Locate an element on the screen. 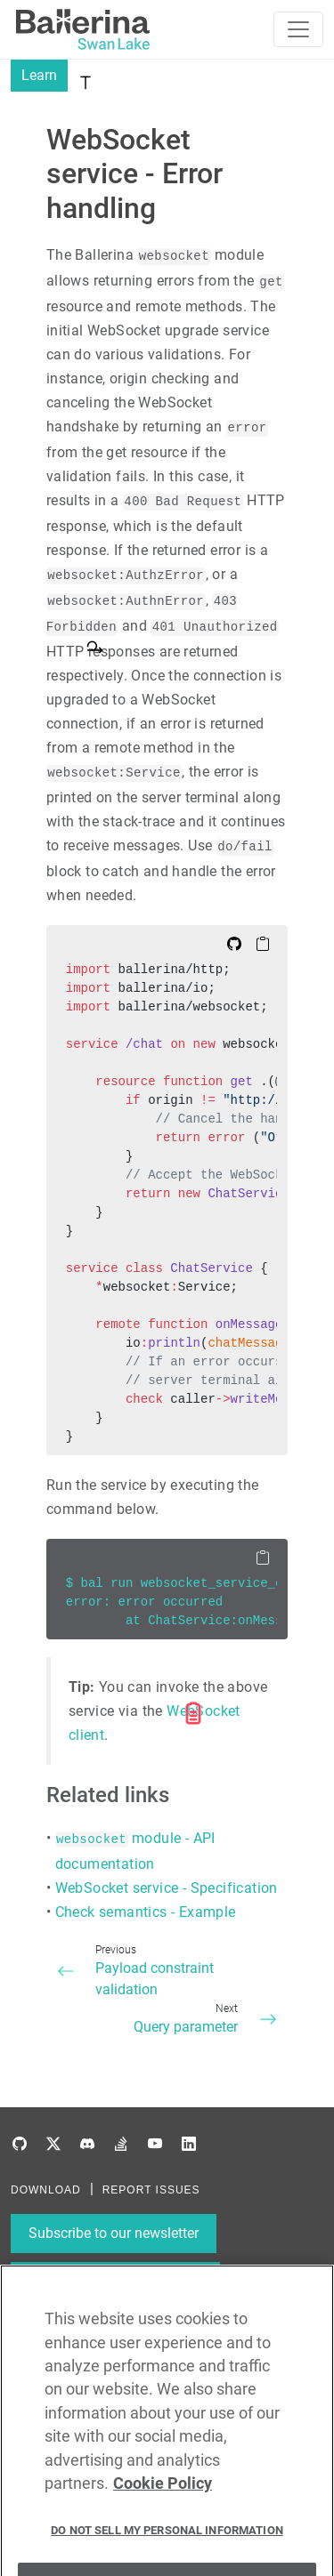 This screenshot has height=2576, width=334. iterate or repeat a process is located at coordinates (94, 647).